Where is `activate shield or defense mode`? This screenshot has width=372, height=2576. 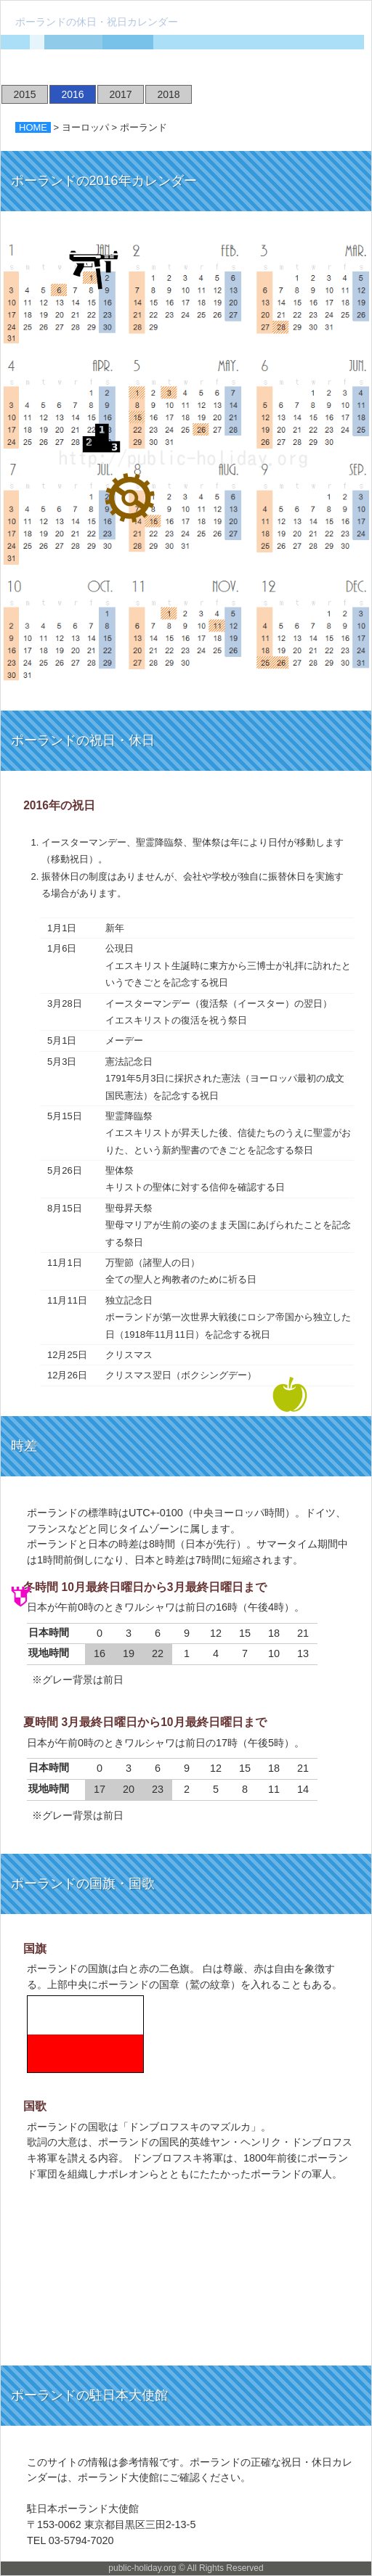 activate shield or defense mode is located at coordinates (20, 1597).